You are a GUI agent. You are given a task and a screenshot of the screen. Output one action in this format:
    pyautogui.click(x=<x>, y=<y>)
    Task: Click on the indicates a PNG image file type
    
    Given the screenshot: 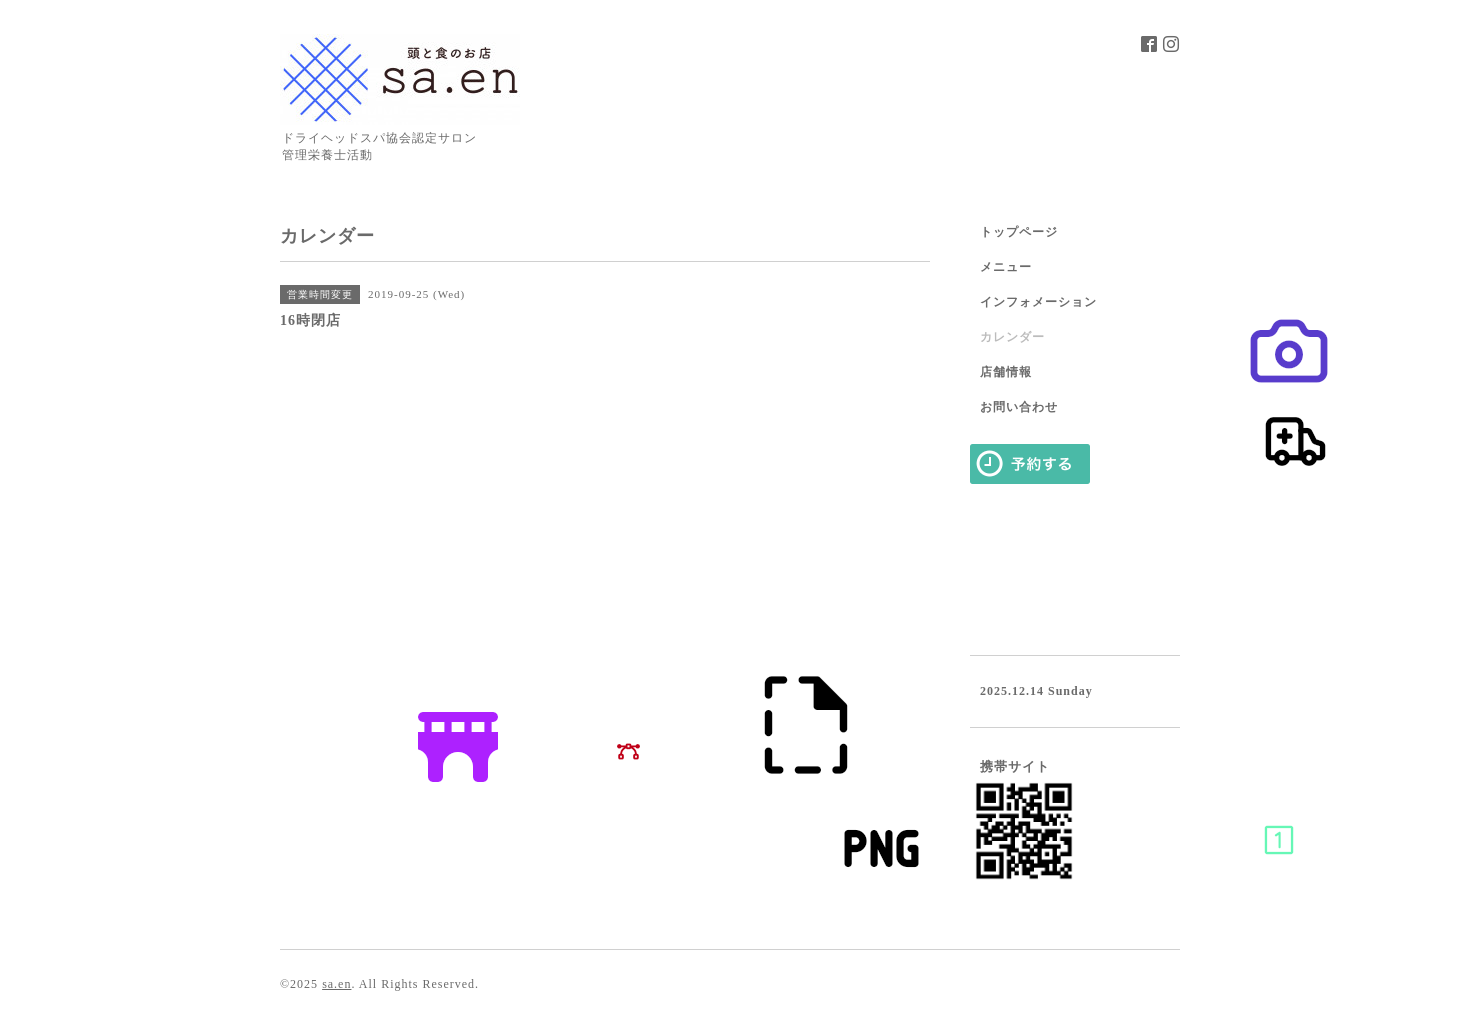 What is the action you would take?
    pyautogui.click(x=881, y=848)
    